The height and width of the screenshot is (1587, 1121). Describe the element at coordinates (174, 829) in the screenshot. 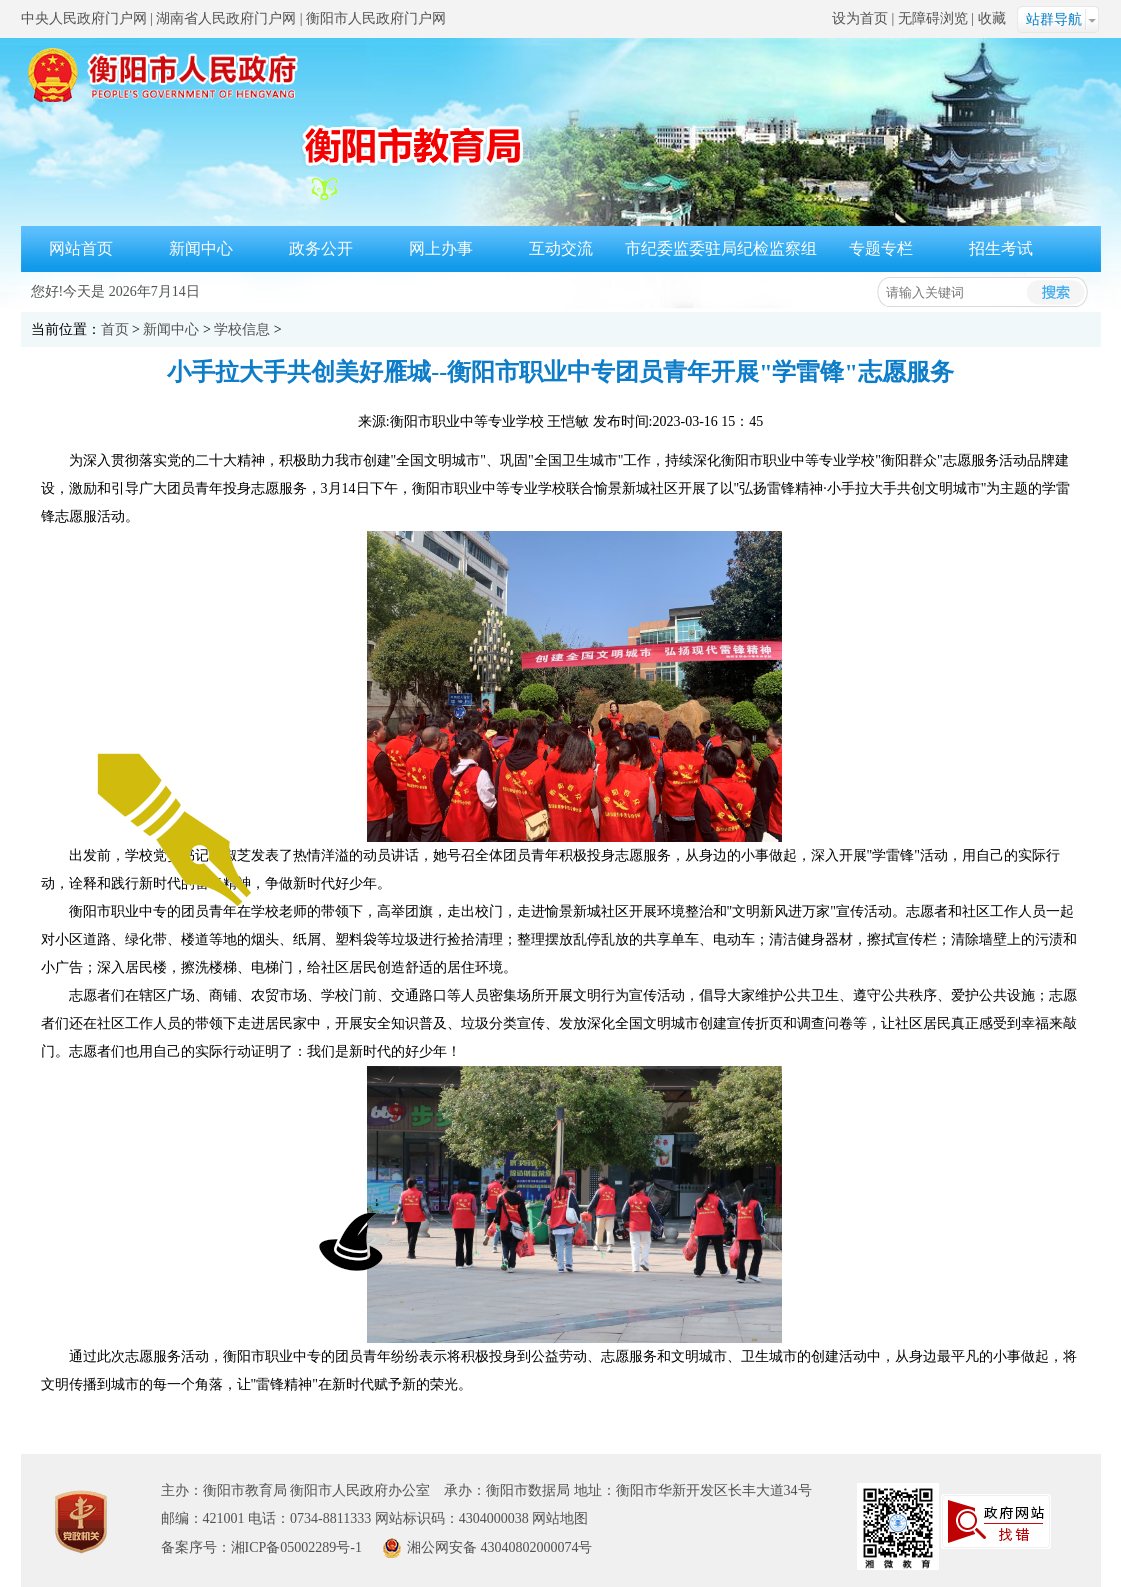

I see `compose a new document or note` at that location.